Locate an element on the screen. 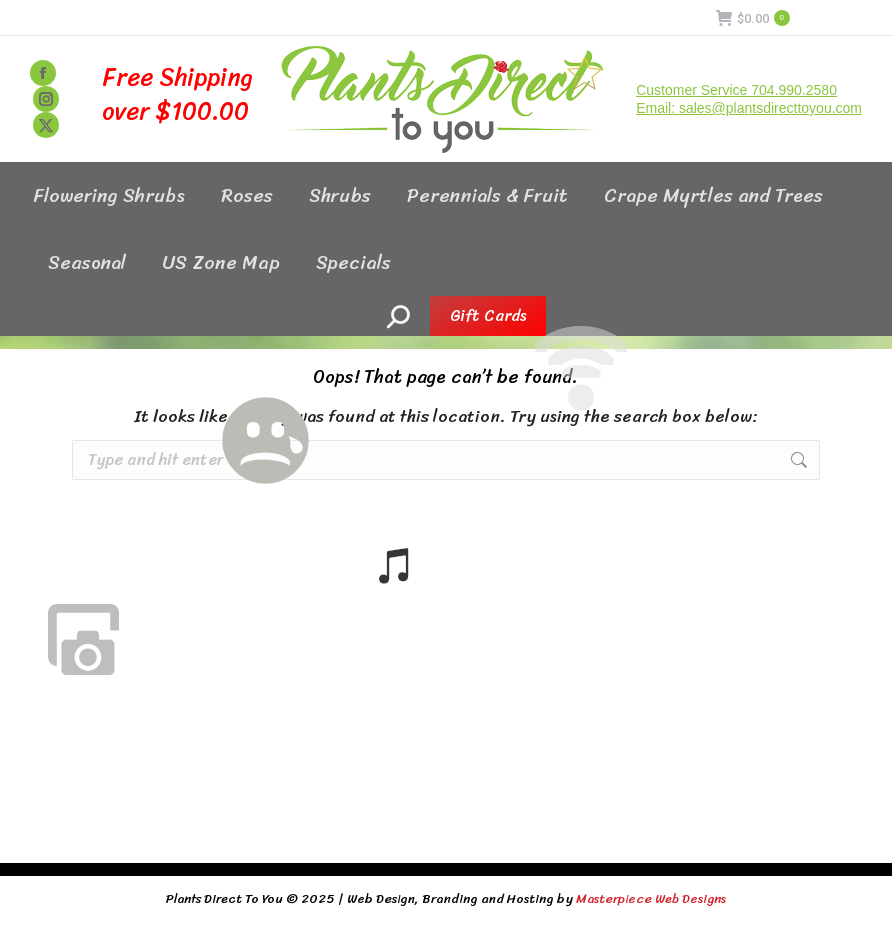 This screenshot has height=936, width=892. indicates sadness or emotional reaction is located at coordinates (265, 440).